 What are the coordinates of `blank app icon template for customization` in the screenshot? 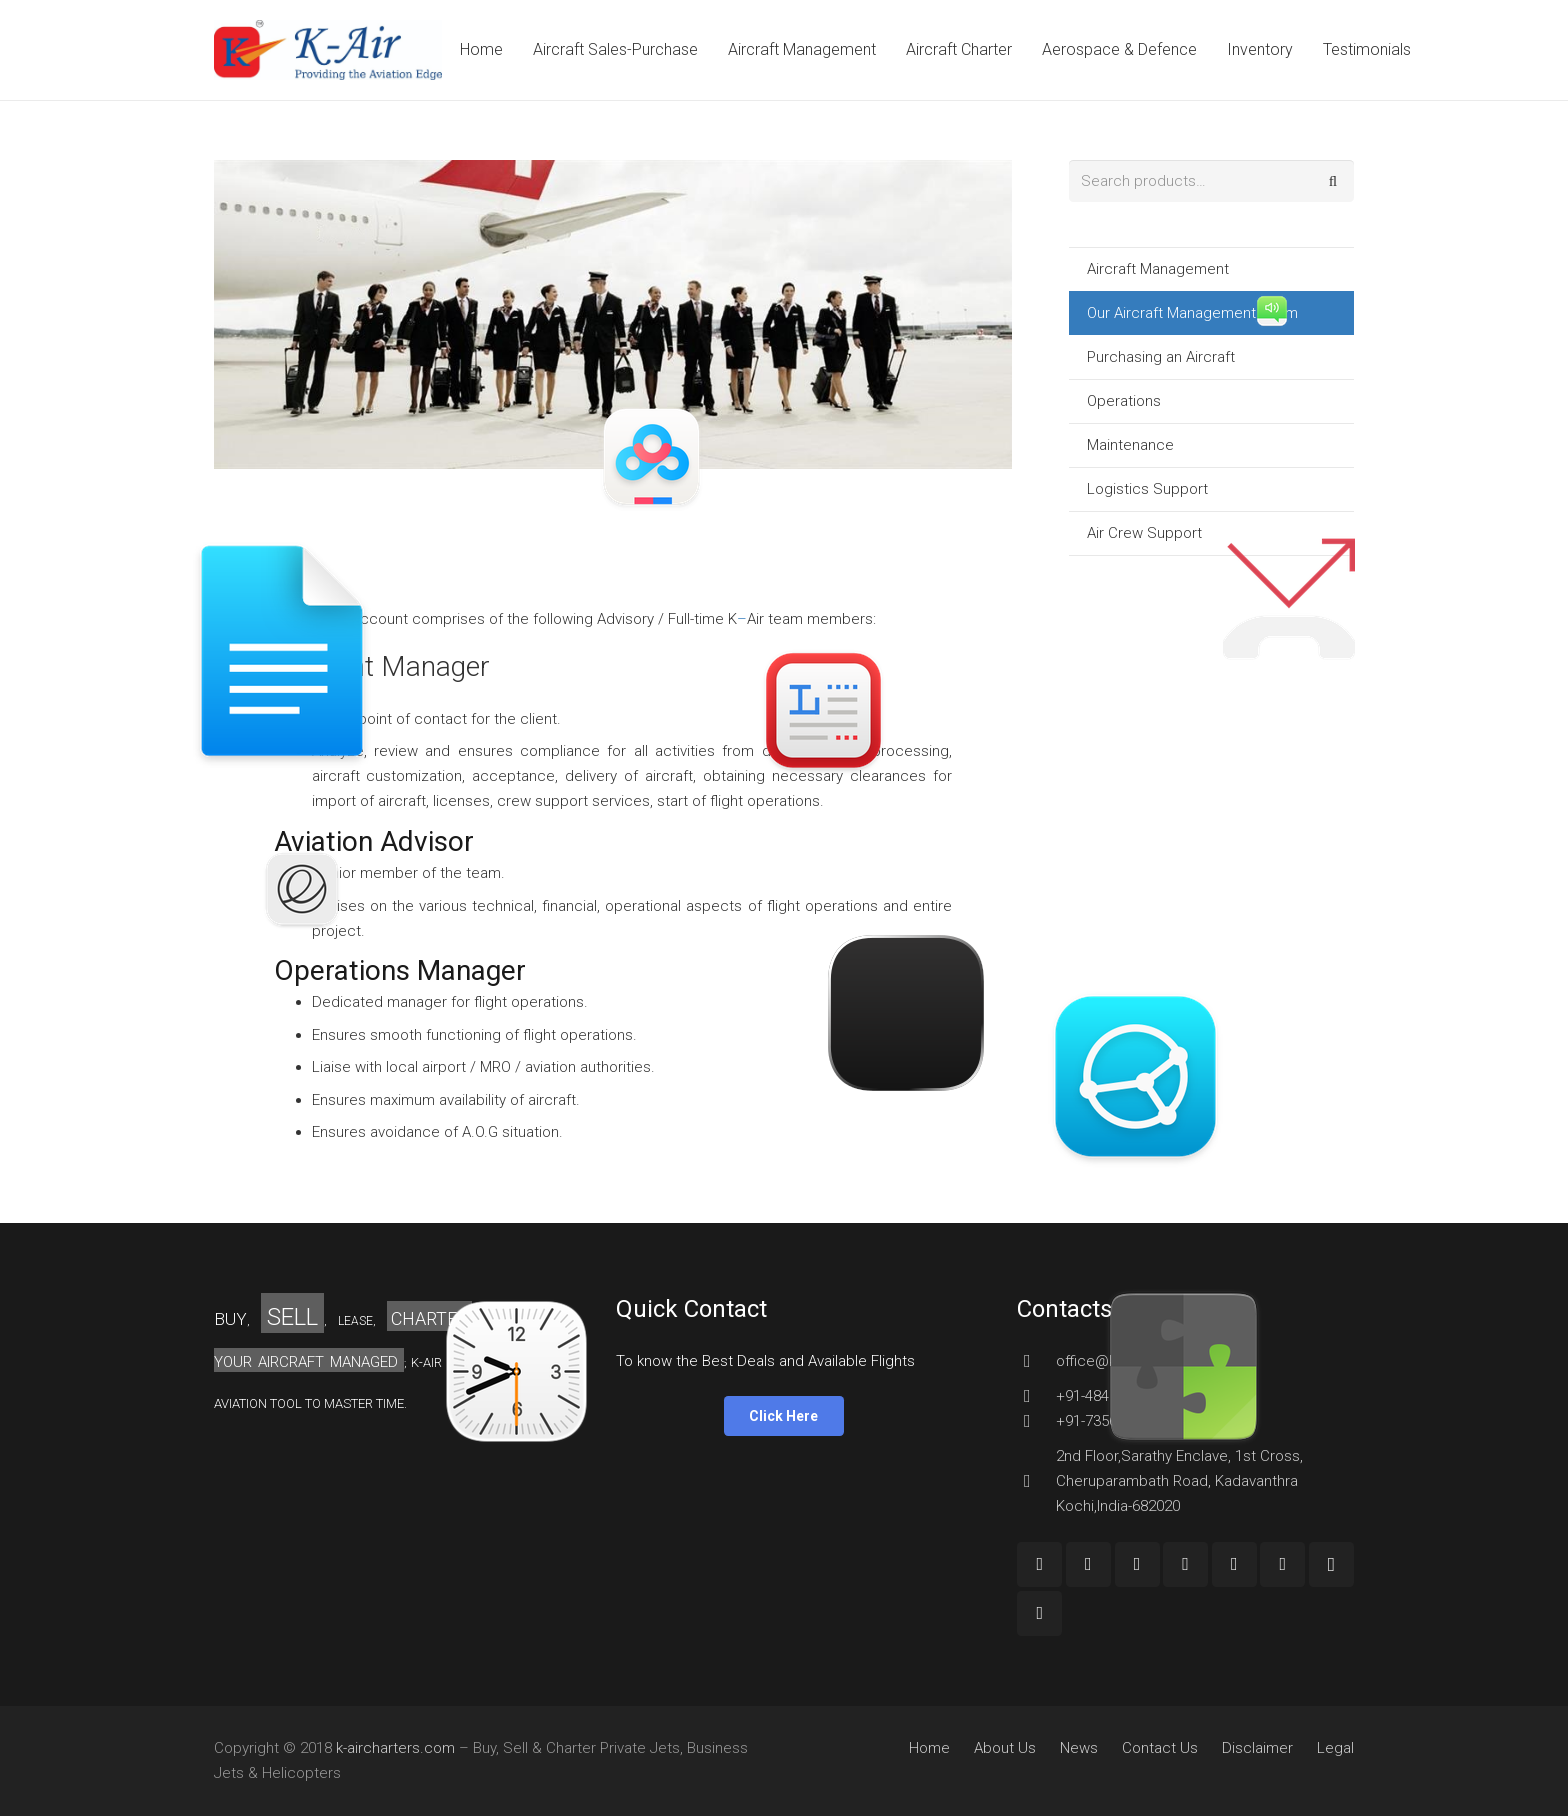 It's located at (906, 1013).